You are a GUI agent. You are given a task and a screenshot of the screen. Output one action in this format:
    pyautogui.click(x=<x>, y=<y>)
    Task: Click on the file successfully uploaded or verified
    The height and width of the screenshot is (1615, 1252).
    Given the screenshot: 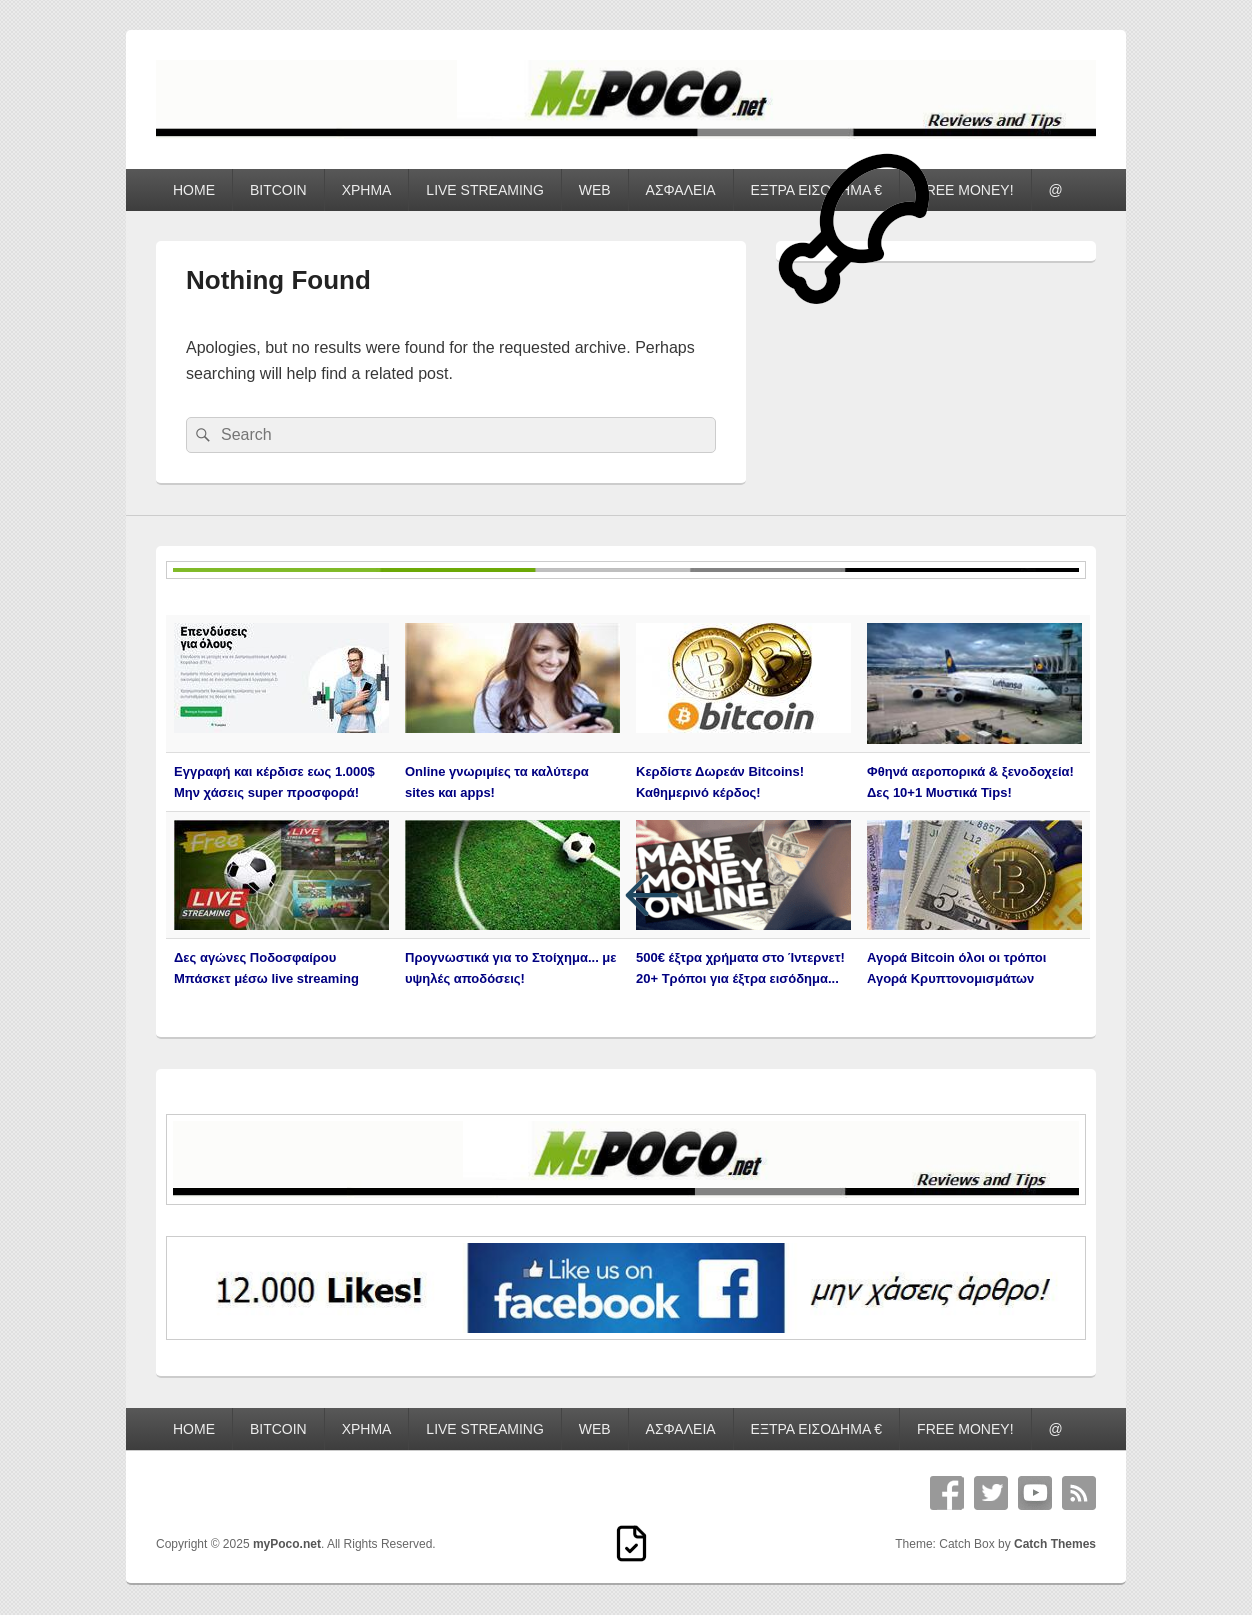 What is the action you would take?
    pyautogui.click(x=631, y=1543)
    